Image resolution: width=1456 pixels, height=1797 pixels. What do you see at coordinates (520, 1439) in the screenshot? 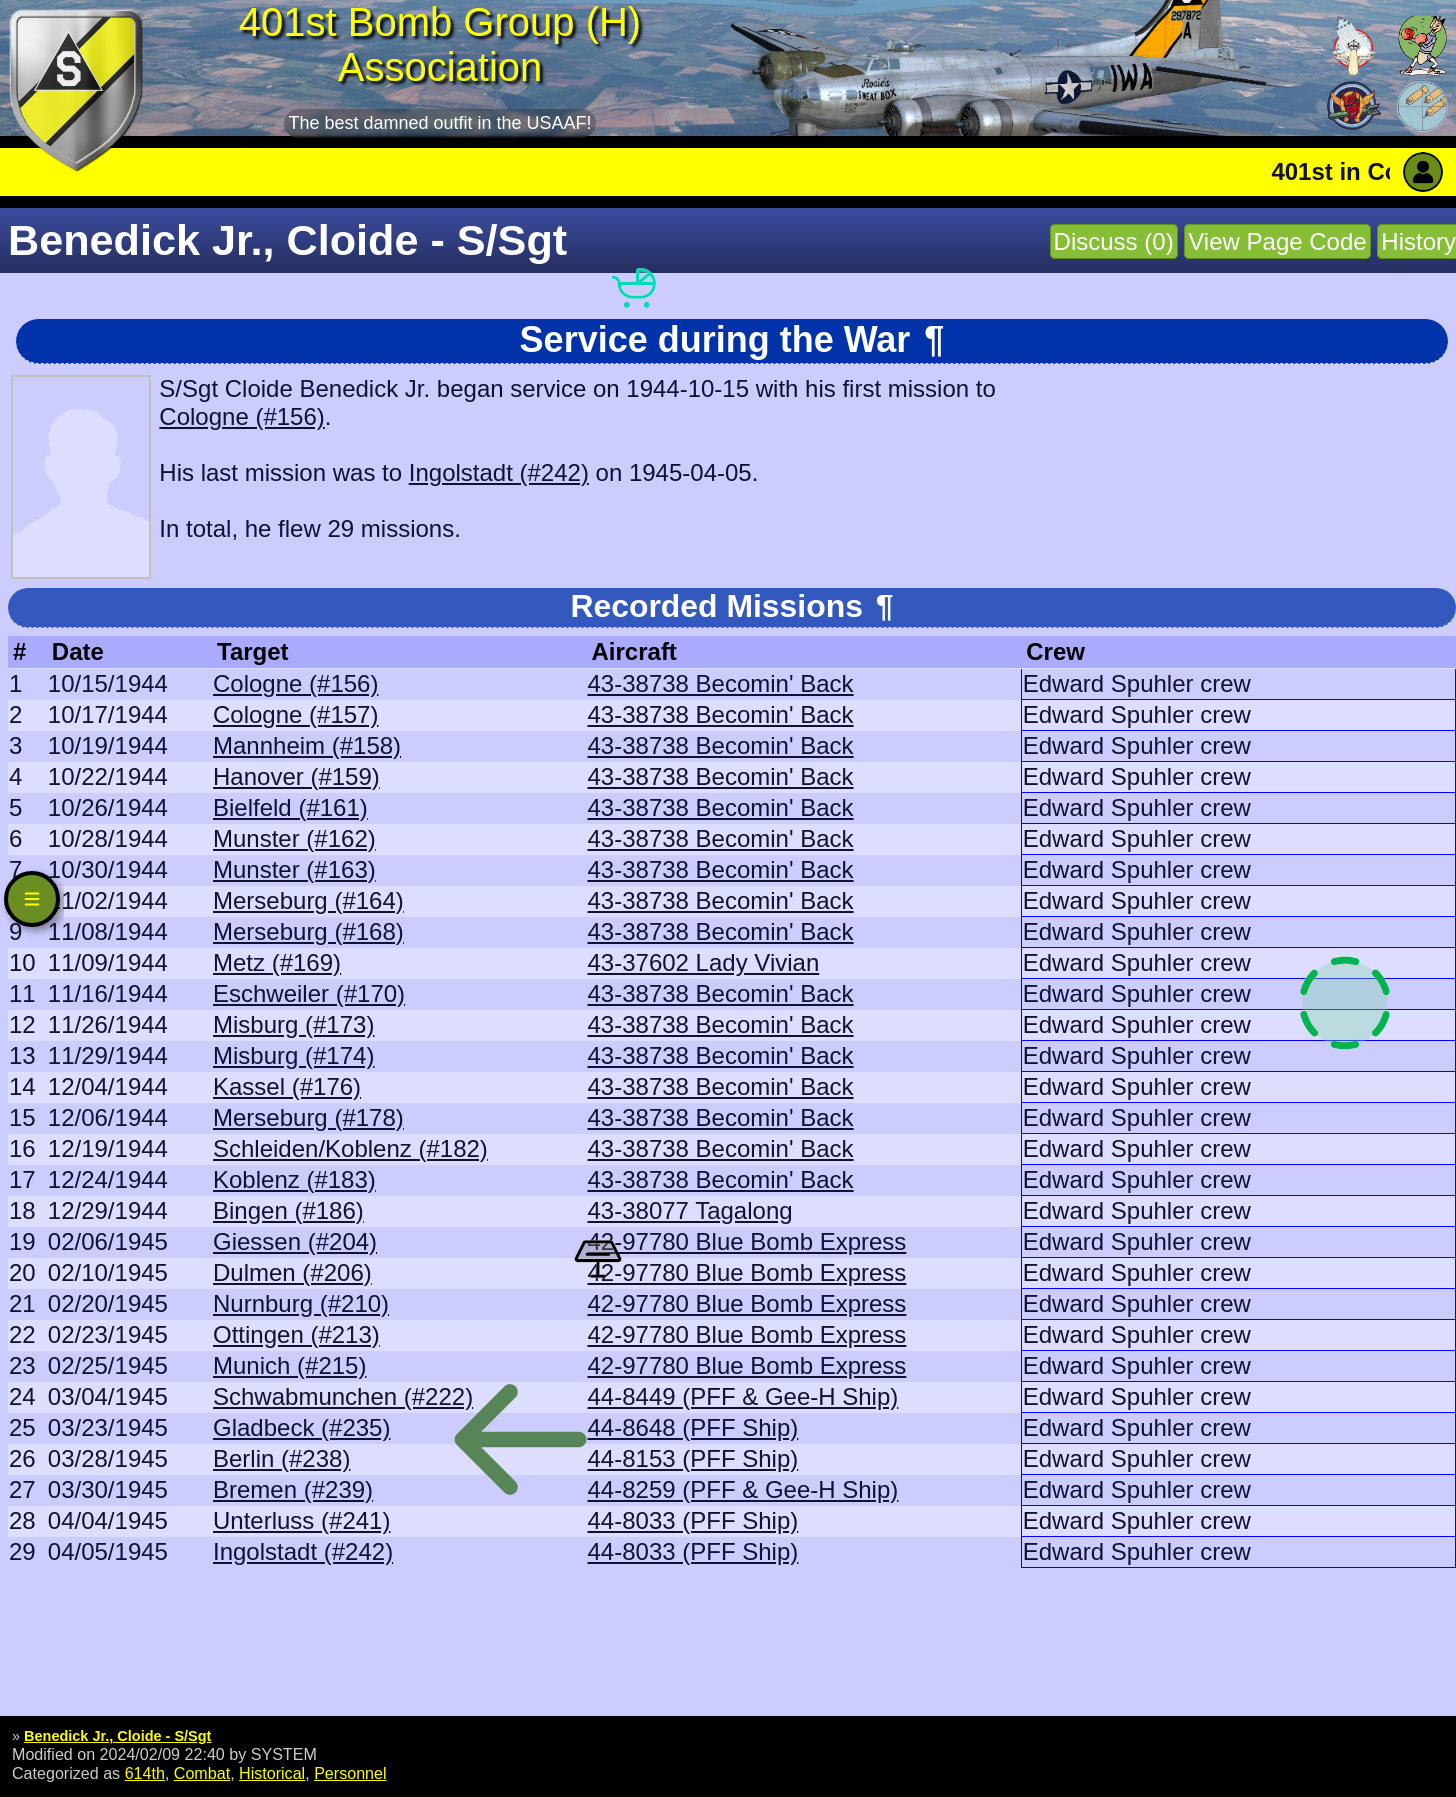
I see `go back to the previous screen` at bounding box center [520, 1439].